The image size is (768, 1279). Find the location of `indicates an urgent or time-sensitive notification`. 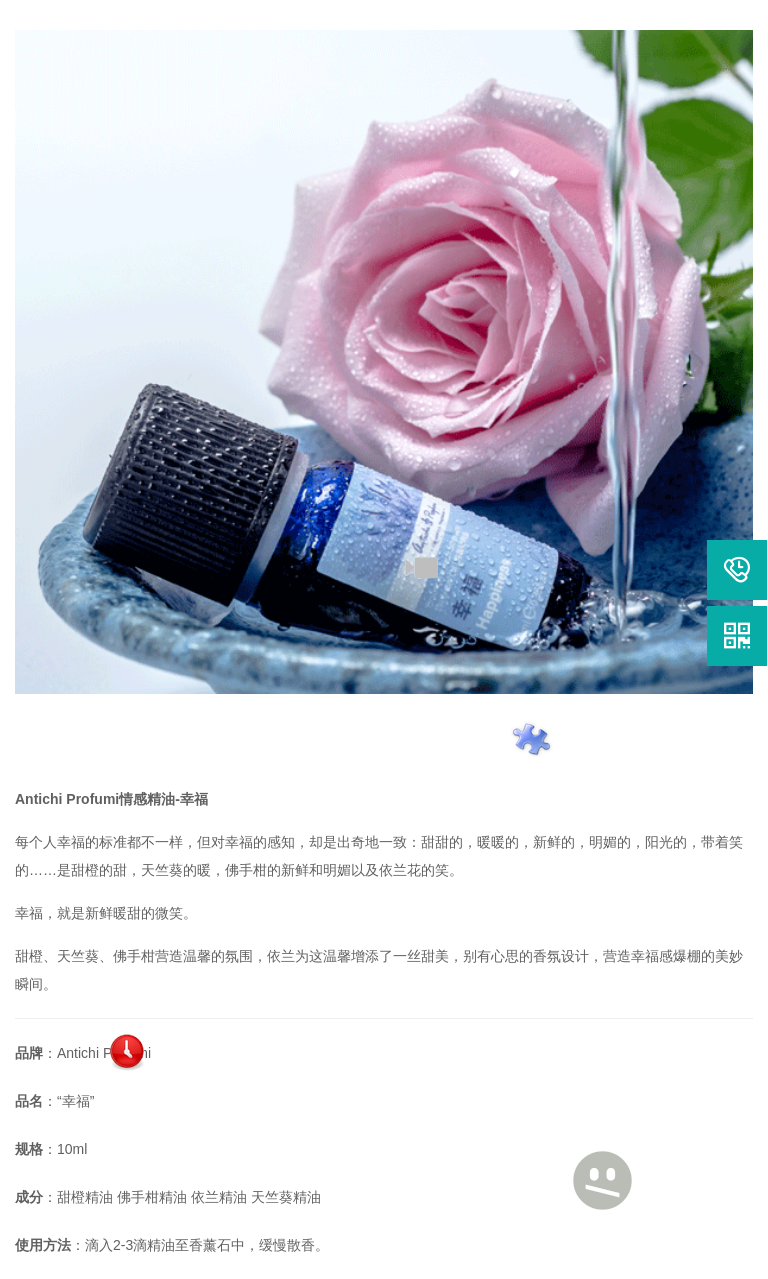

indicates an urgent or time-sensitive notification is located at coordinates (127, 1052).